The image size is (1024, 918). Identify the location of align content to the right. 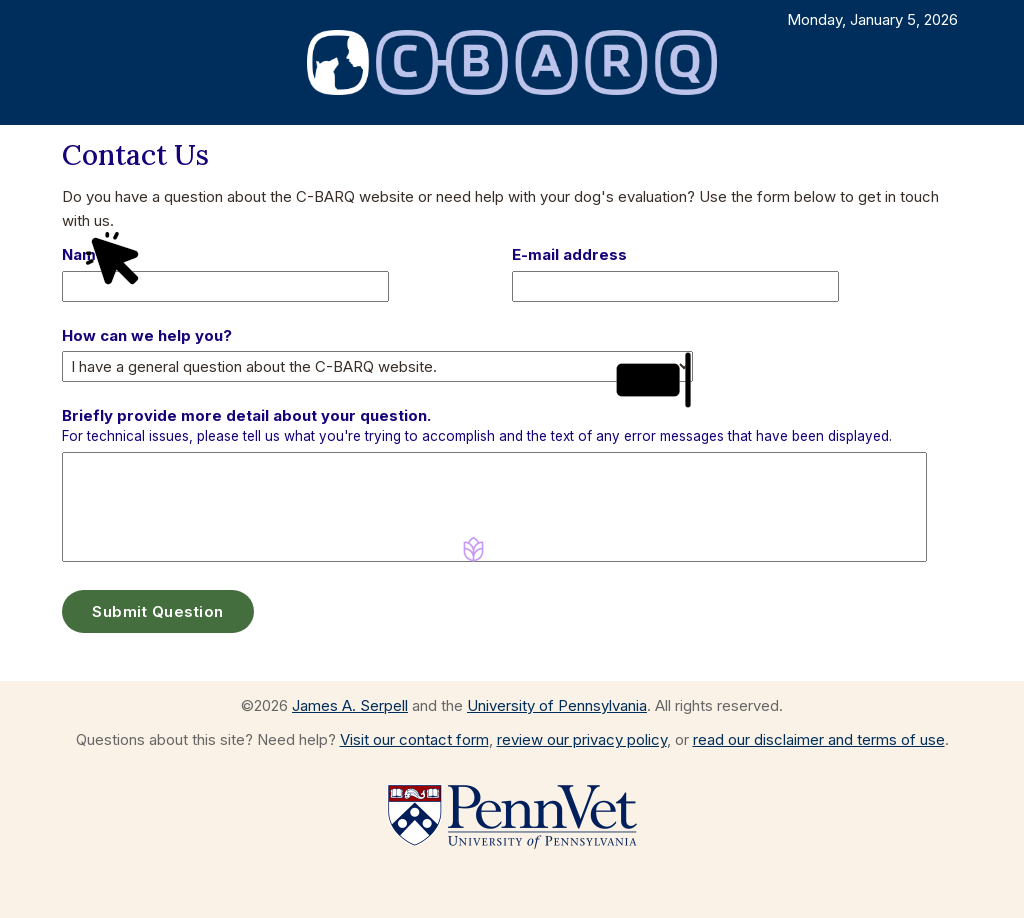
(655, 380).